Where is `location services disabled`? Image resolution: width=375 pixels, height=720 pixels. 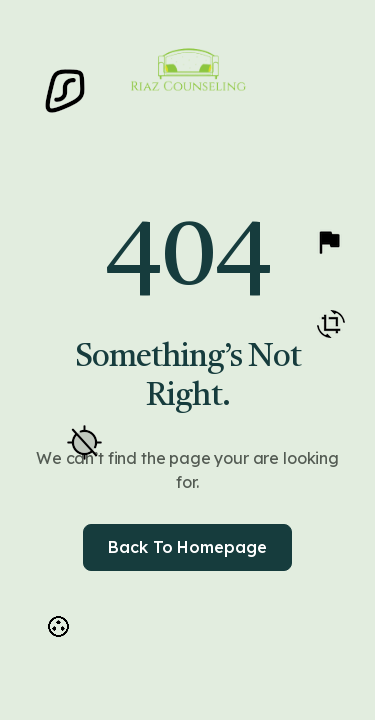
location services disabled is located at coordinates (84, 442).